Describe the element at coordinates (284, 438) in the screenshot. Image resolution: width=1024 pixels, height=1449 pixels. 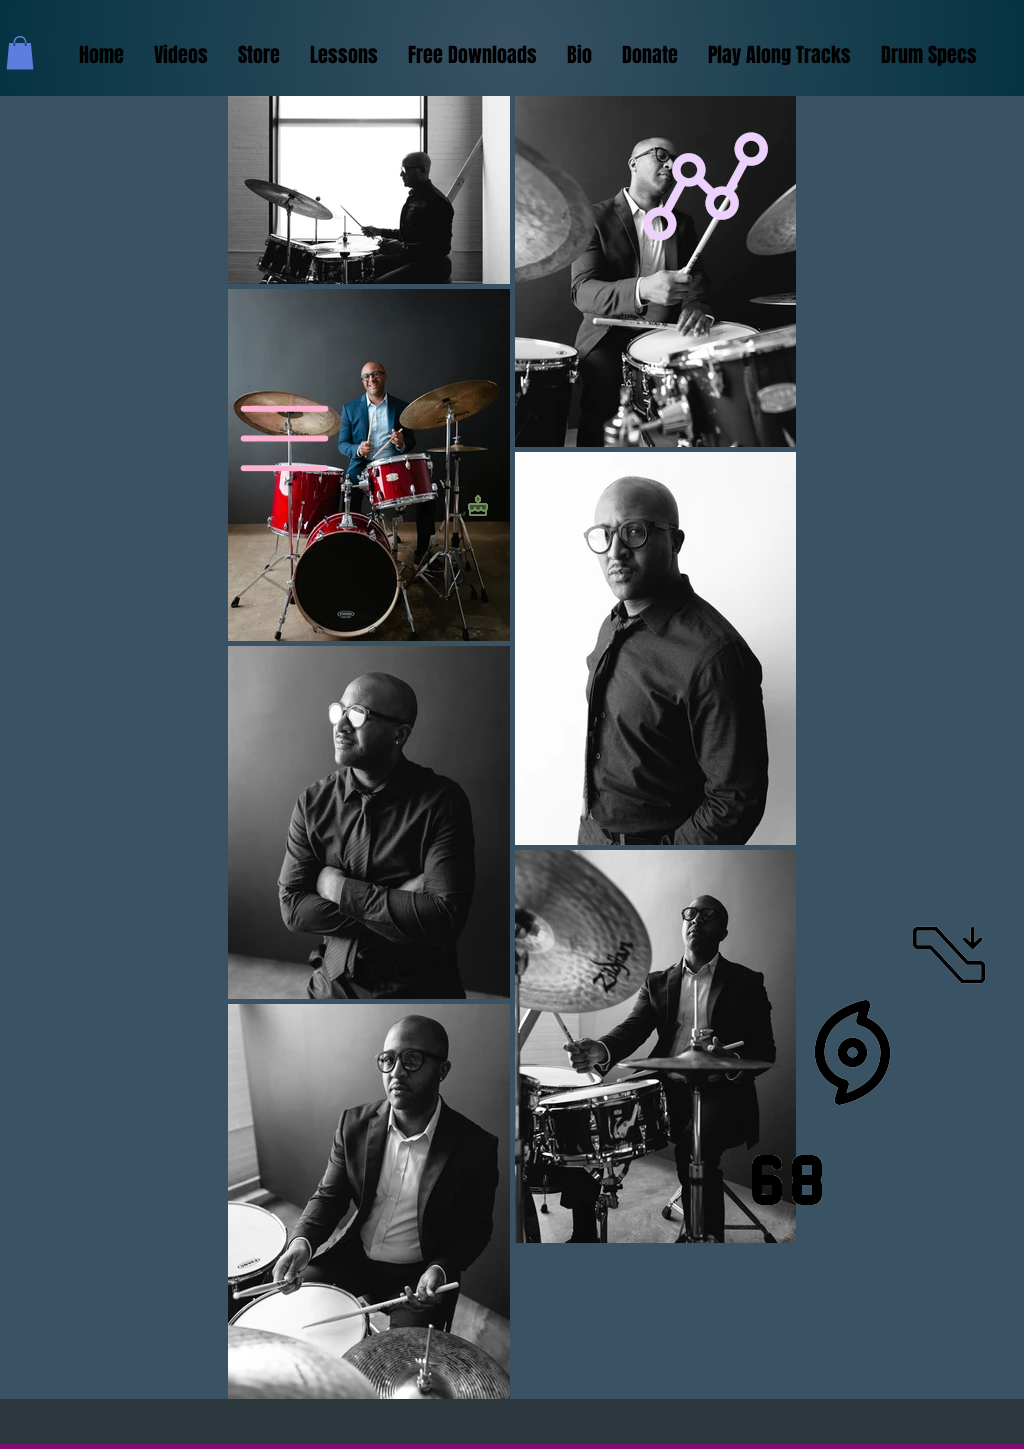
I see `view items in list format` at that location.